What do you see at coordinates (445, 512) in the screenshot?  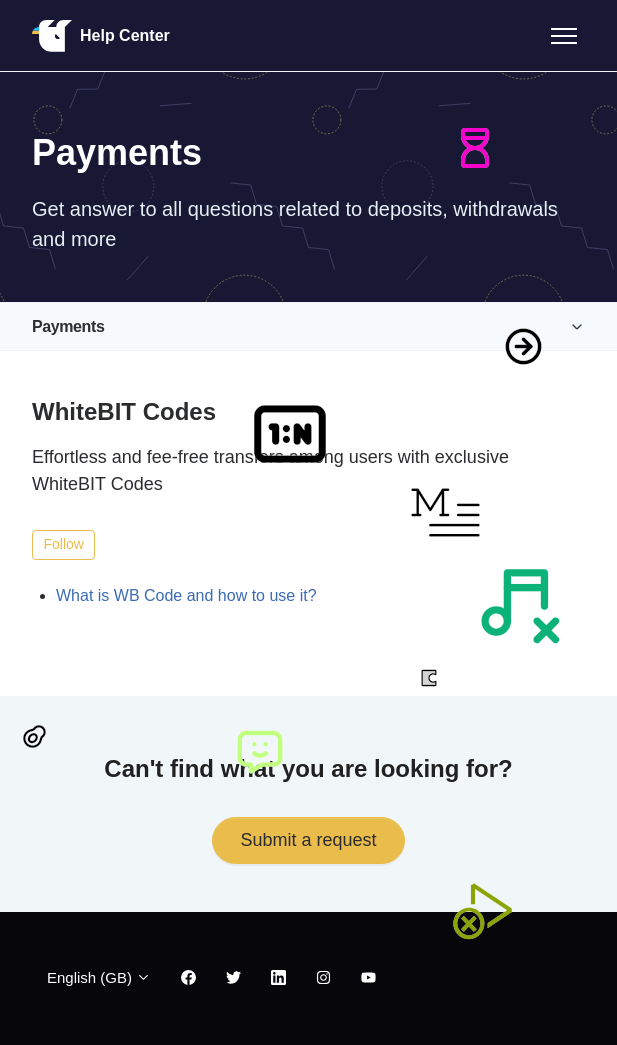 I see `open article on Medium` at bounding box center [445, 512].